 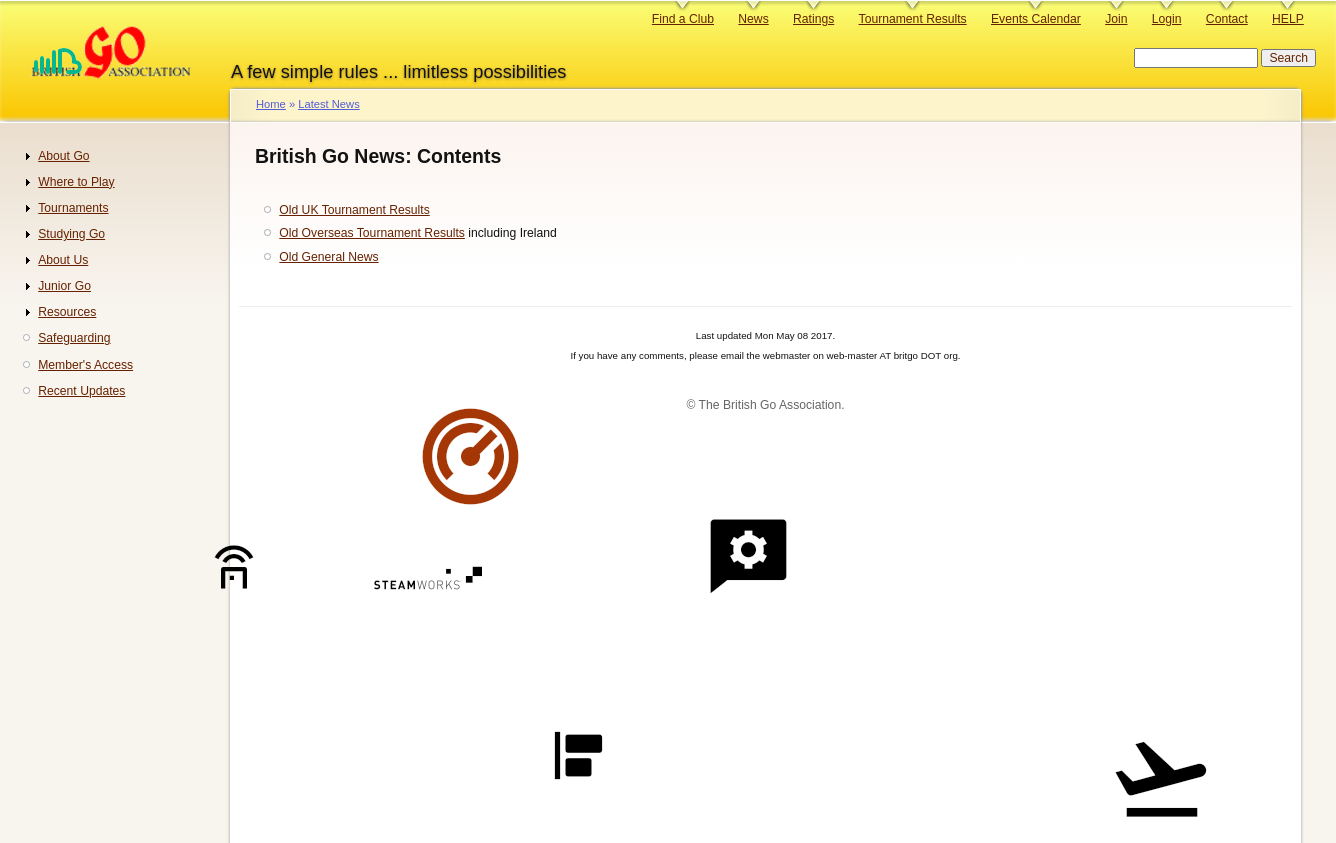 What do you see at coordinates (428, 578) in the screenshot?
I see `access steamworks developer portal` at bounding box center [428, 578].